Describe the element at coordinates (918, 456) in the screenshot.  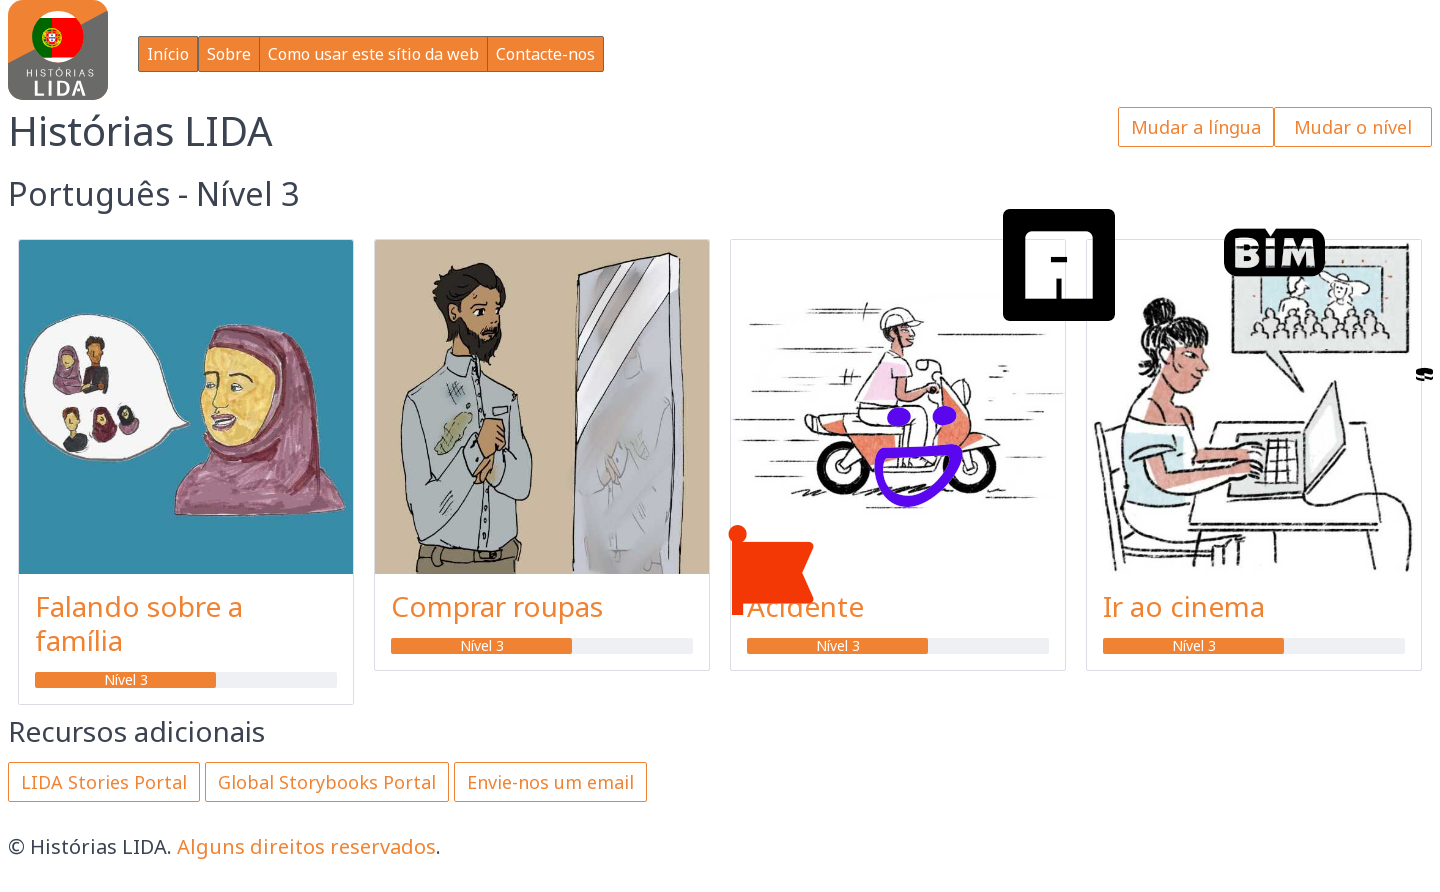
I see `open SmugMug photo sharing app` at that location.